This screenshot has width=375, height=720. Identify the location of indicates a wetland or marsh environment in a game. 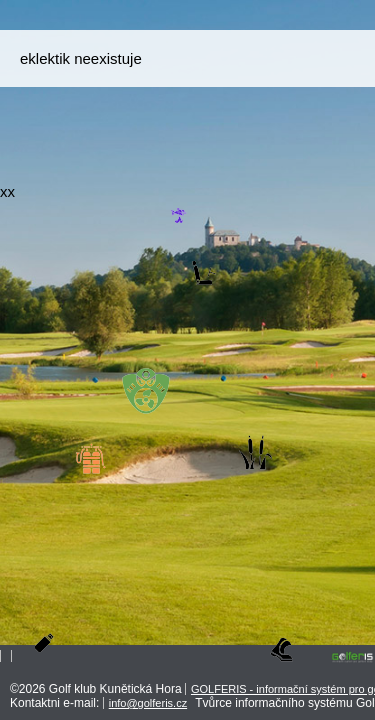
(255, 452).